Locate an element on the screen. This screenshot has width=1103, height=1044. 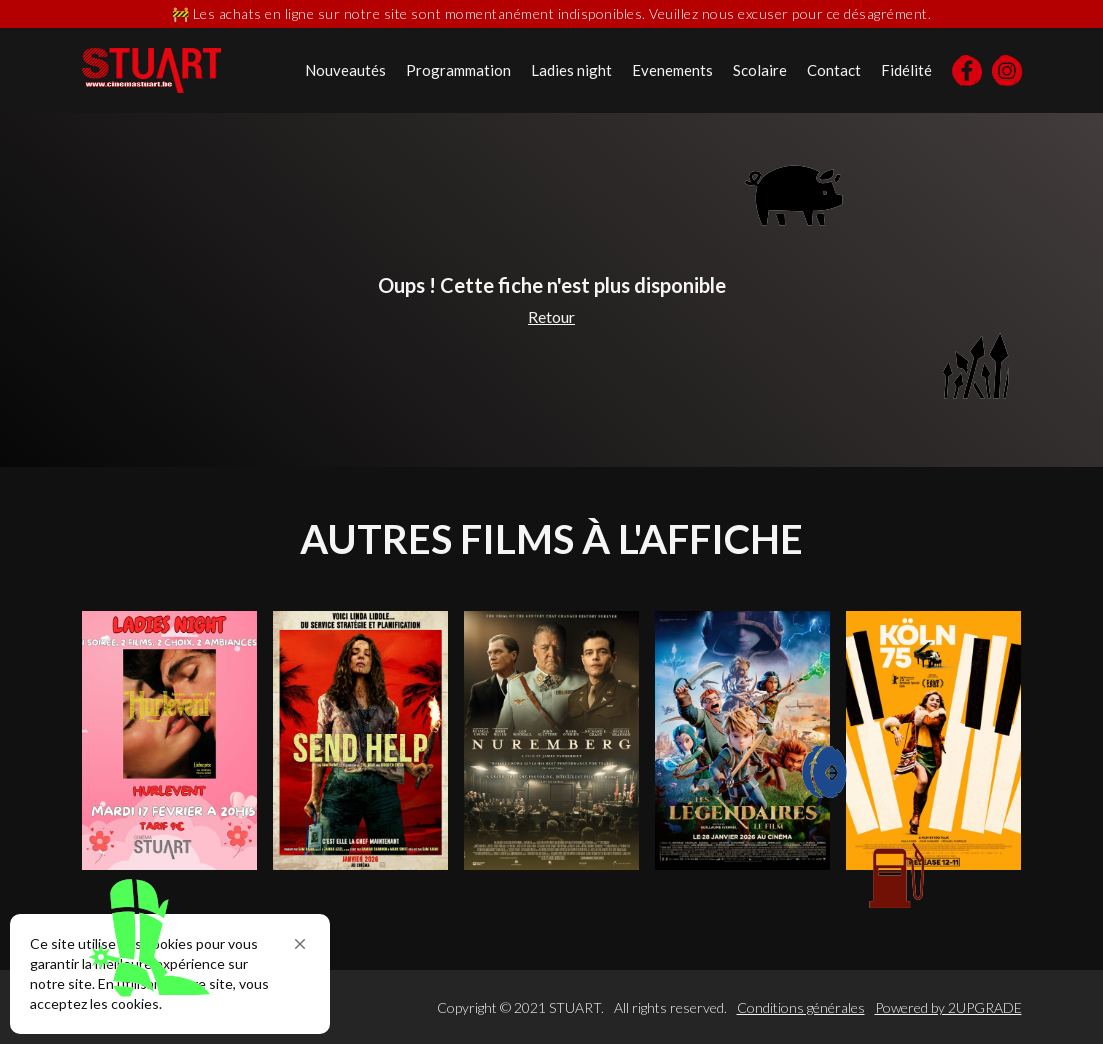
select western or cowboy-themed content is located at coordinates (149, 938).